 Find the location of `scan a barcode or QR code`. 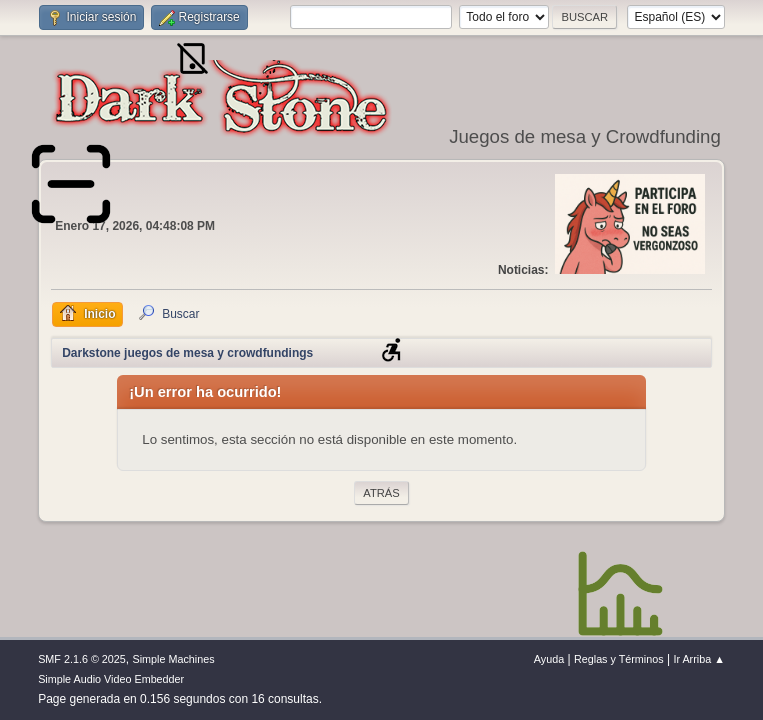

scan a barcode or QR code is located at coordinates (71, 184).